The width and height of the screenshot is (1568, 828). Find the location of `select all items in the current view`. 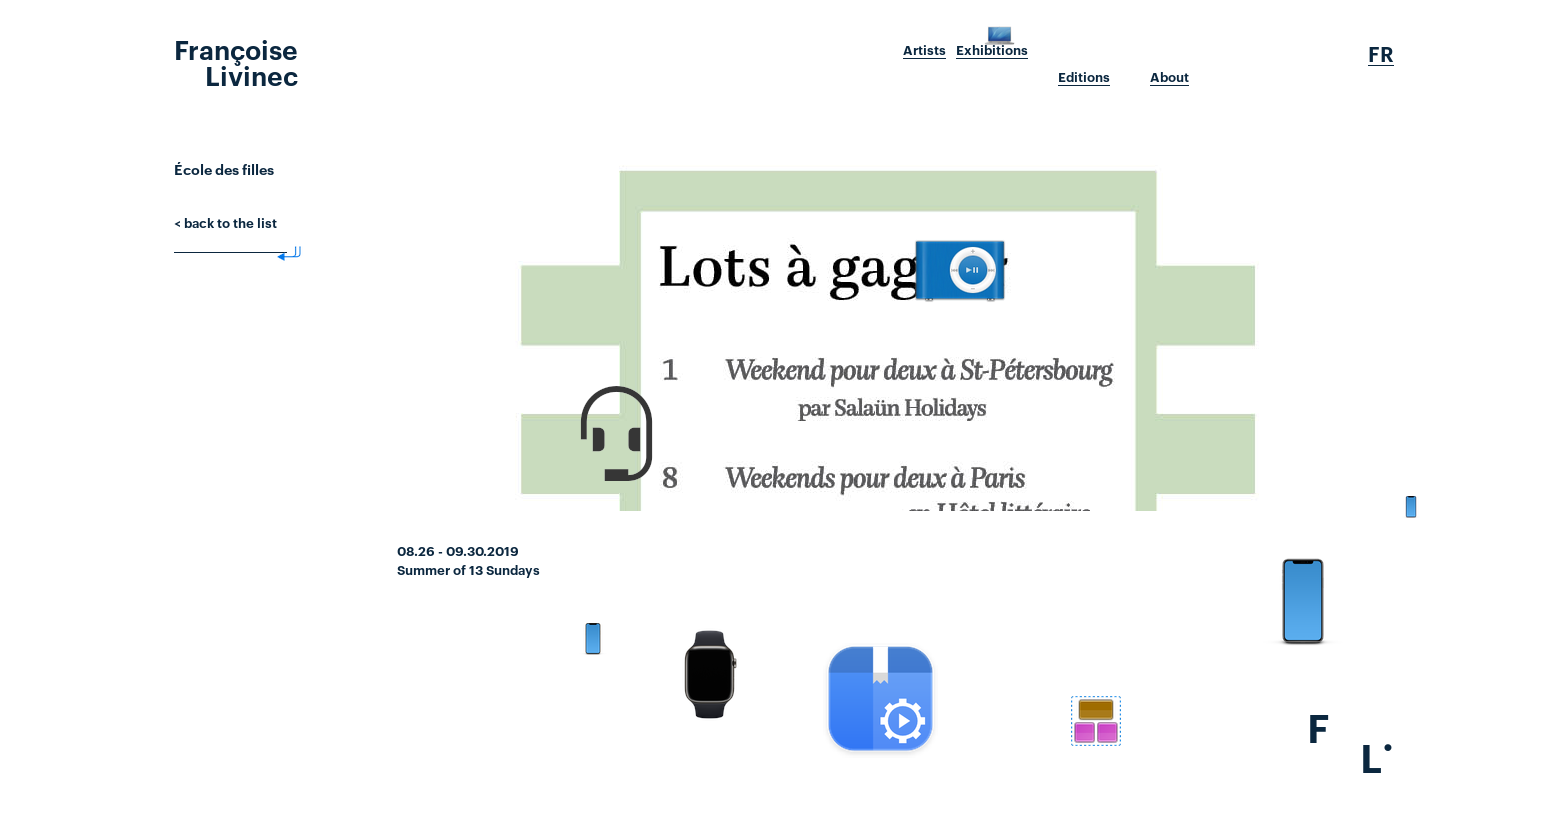

select all items in the current view is located at coordinates (1096, 721).